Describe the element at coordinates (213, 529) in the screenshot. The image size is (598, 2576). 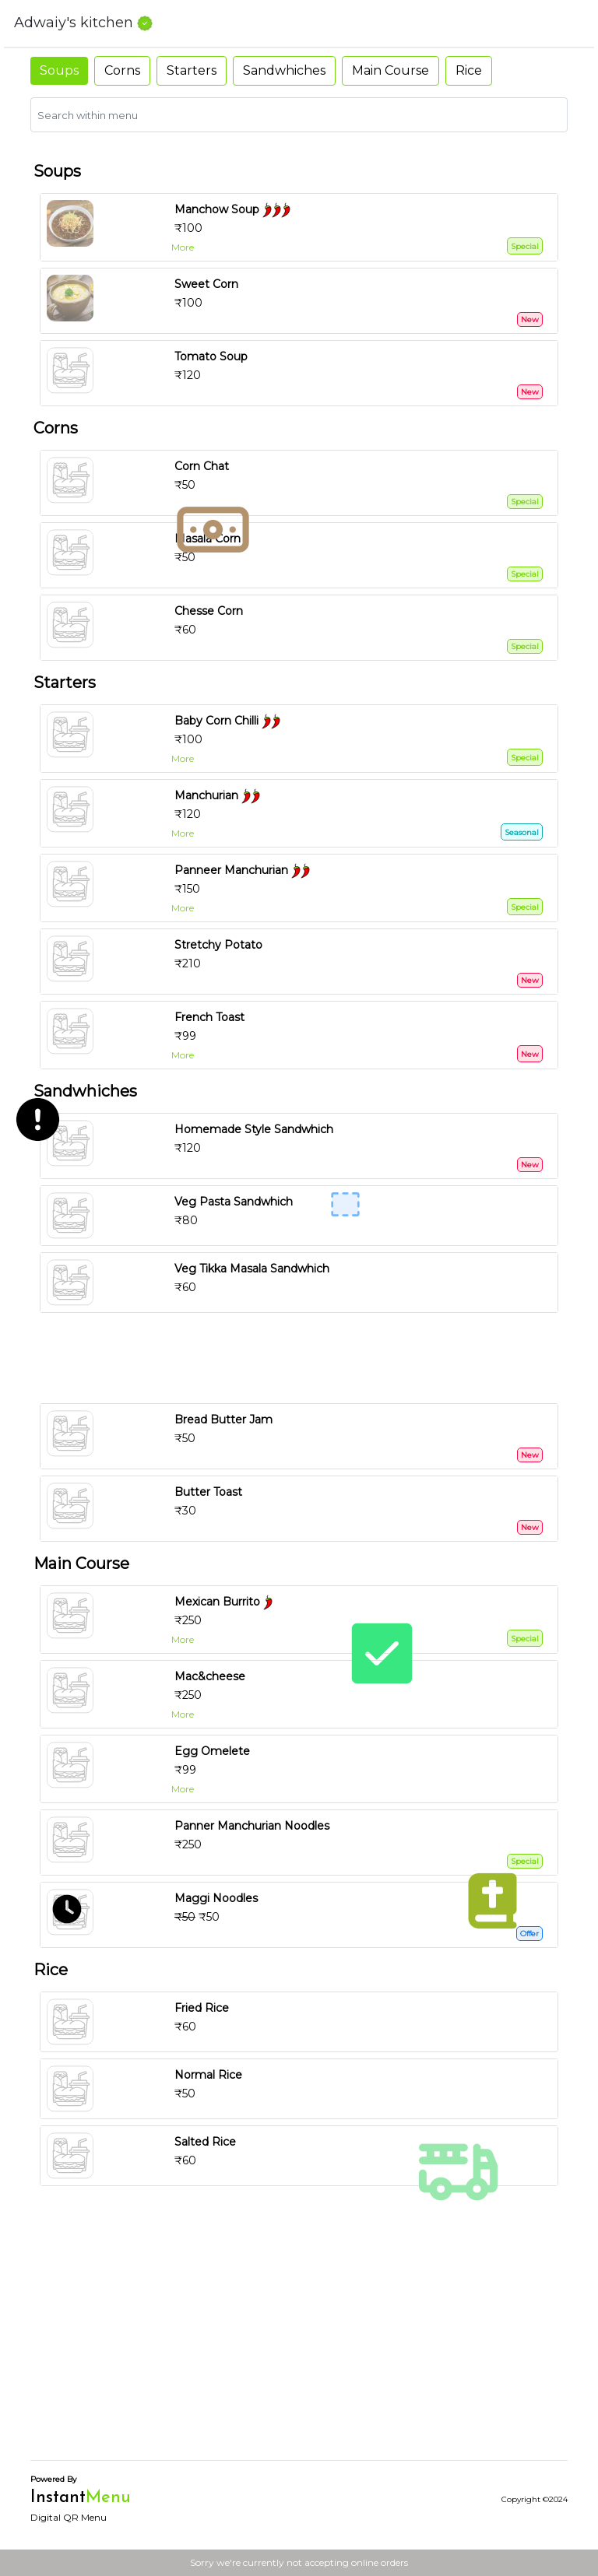
I see `view payment or cash options` at that location.